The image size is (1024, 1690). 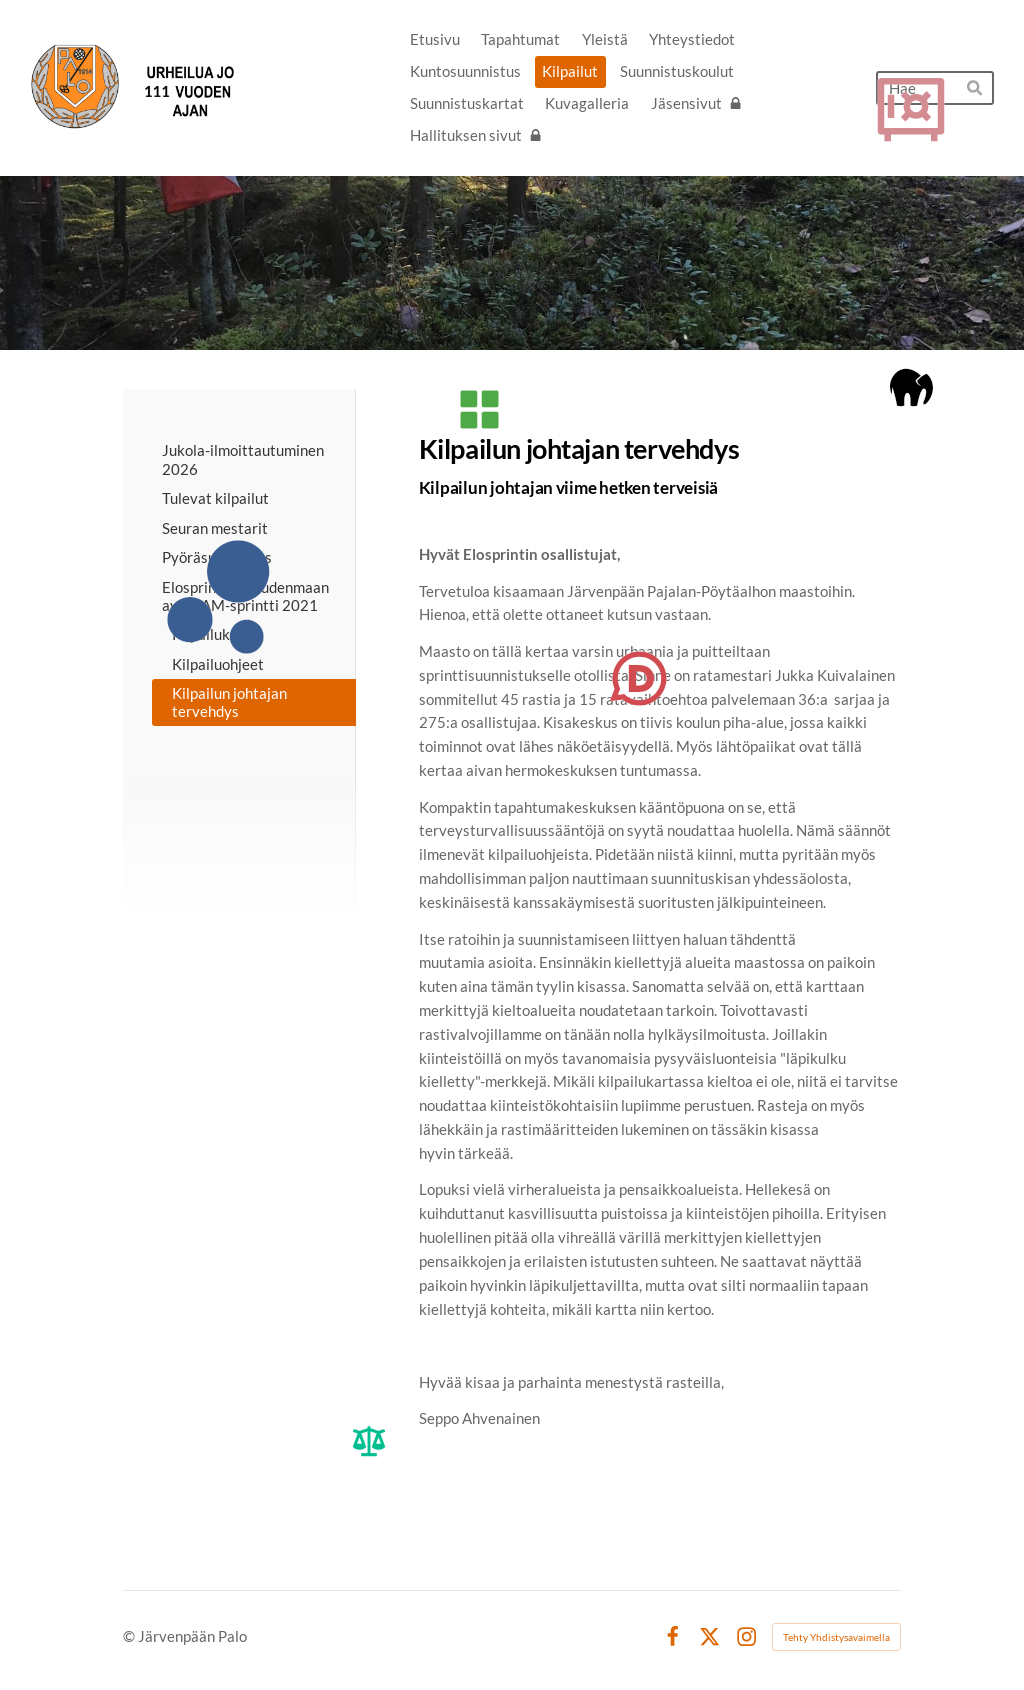 What do you see at coordinates (224, 597) in the screenshot?
I see `view bubble chart data visualization` at bounding box center [224, 597].